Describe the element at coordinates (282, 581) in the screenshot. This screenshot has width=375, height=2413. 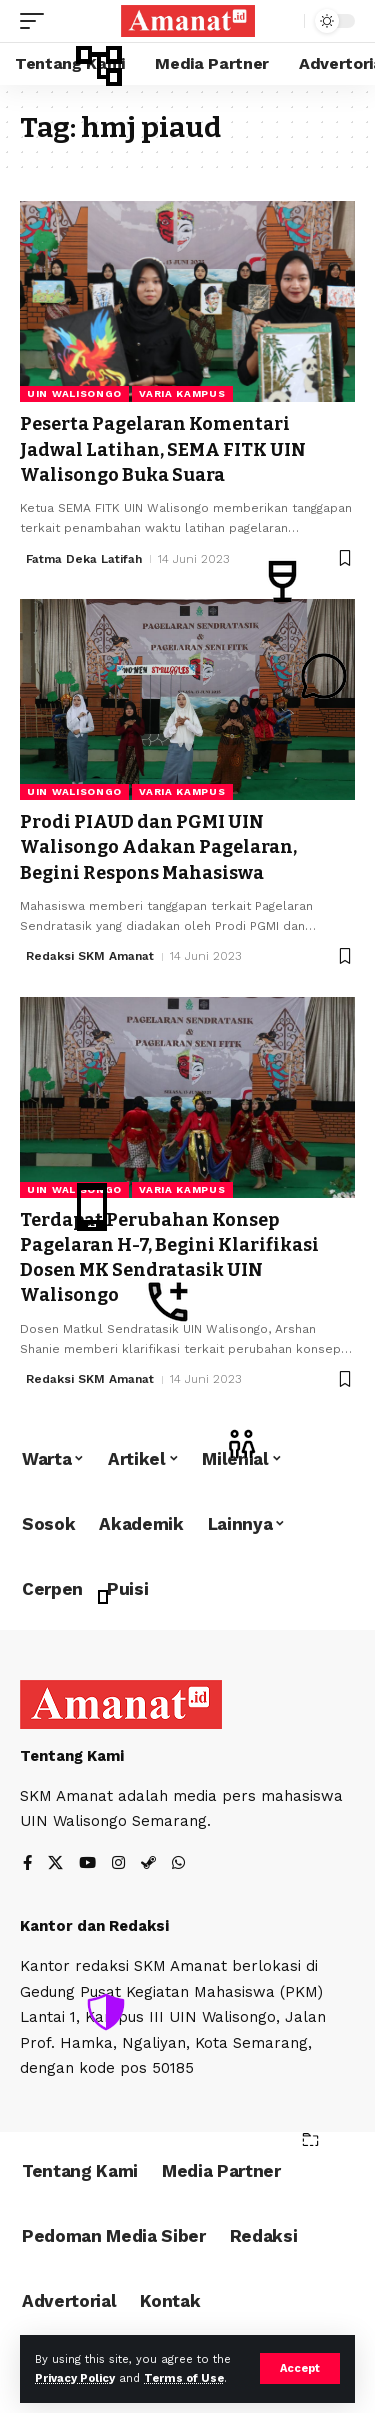
I see `find nearby wine bars or restaurants` at that location.